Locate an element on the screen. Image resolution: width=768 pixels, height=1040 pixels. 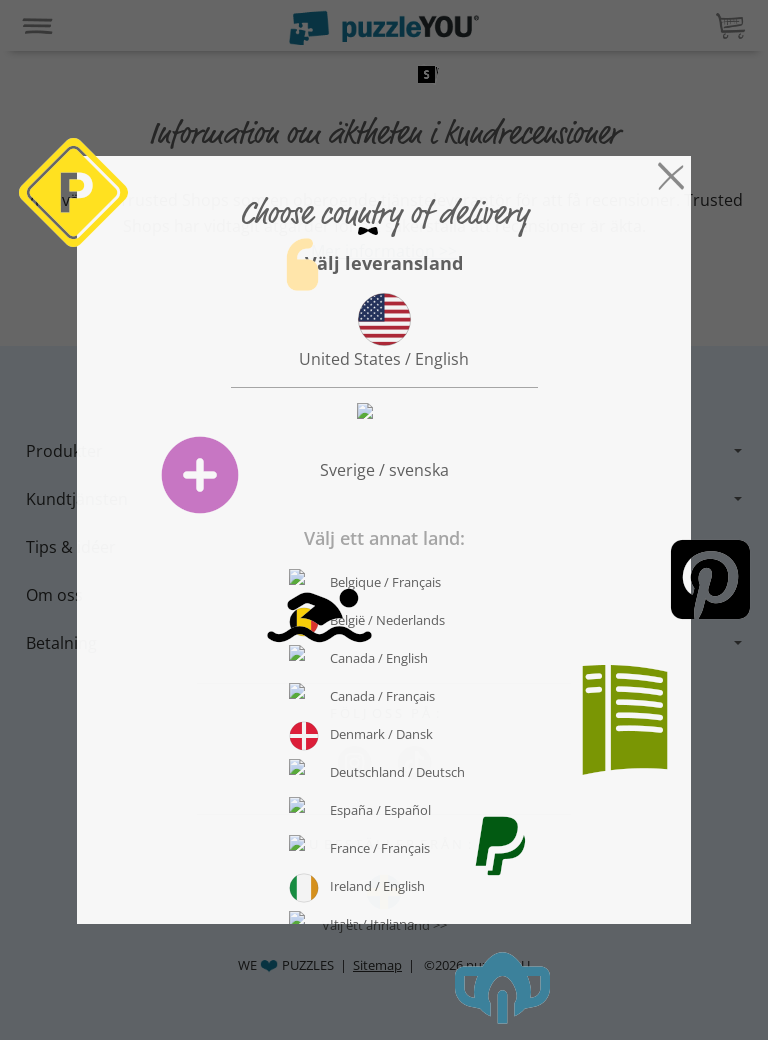
open slides presentation app is located at coordinates (428, 74).